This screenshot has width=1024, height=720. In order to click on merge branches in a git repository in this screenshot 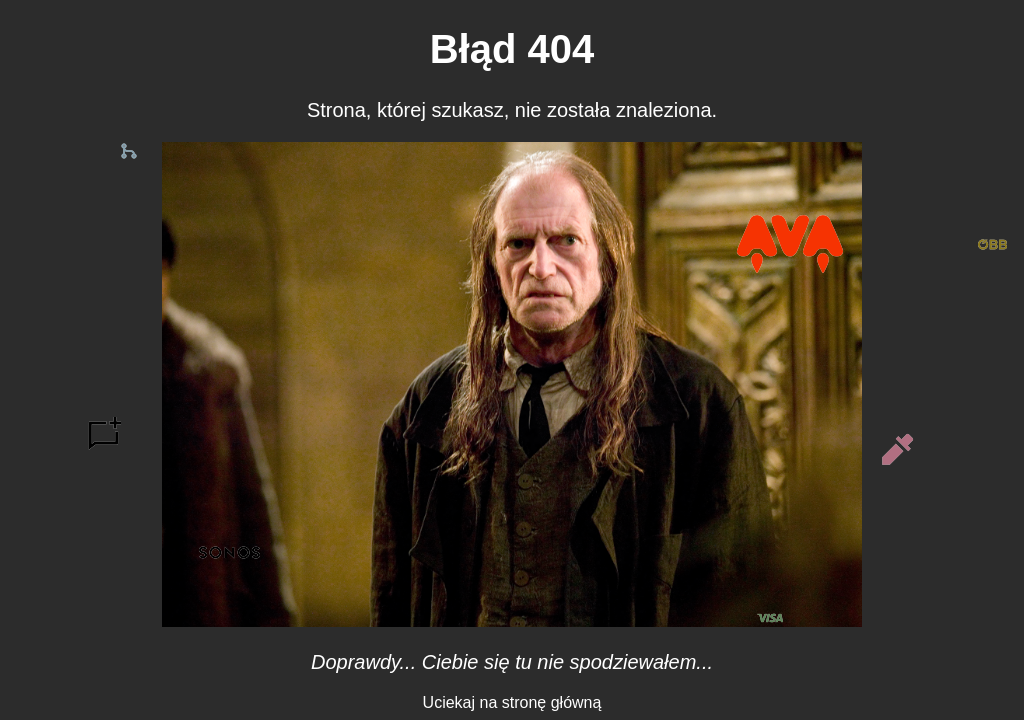, I will do `click(129, 151)`.